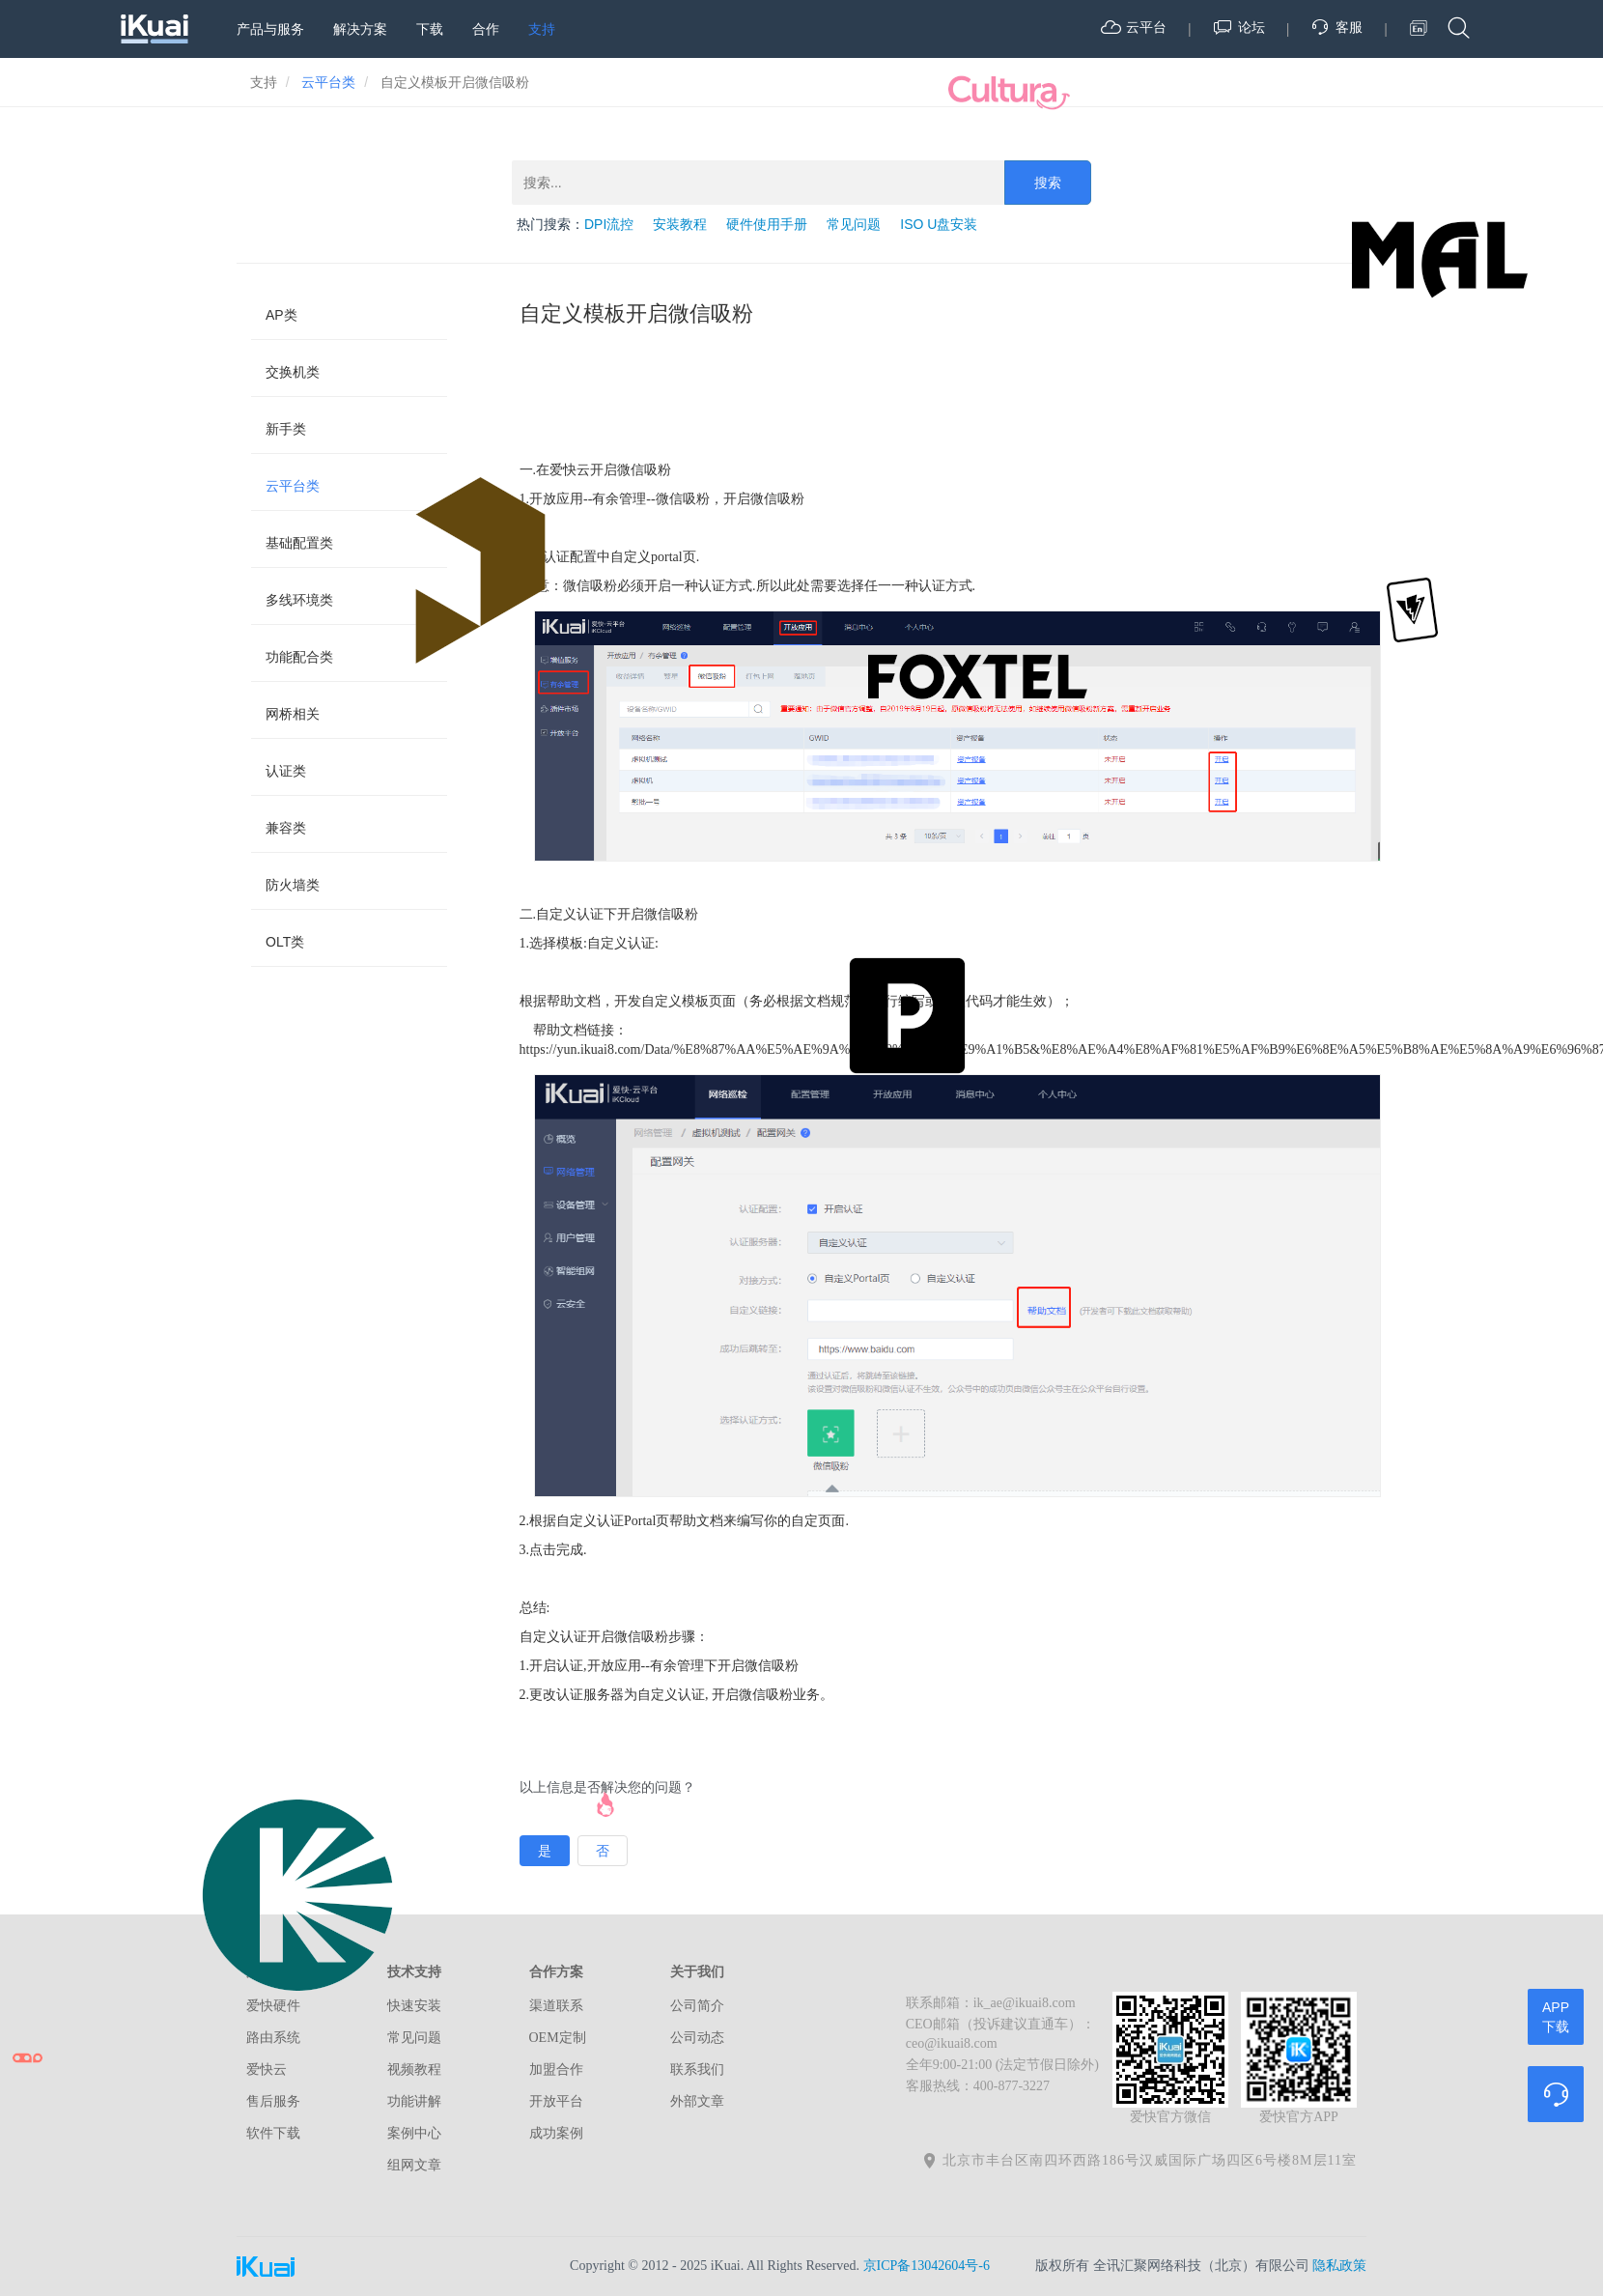  What do you see at coordinates (1412, 609) in the screenshot?
I see `open VitePress documentation site` at bounding box center [1412, 609].